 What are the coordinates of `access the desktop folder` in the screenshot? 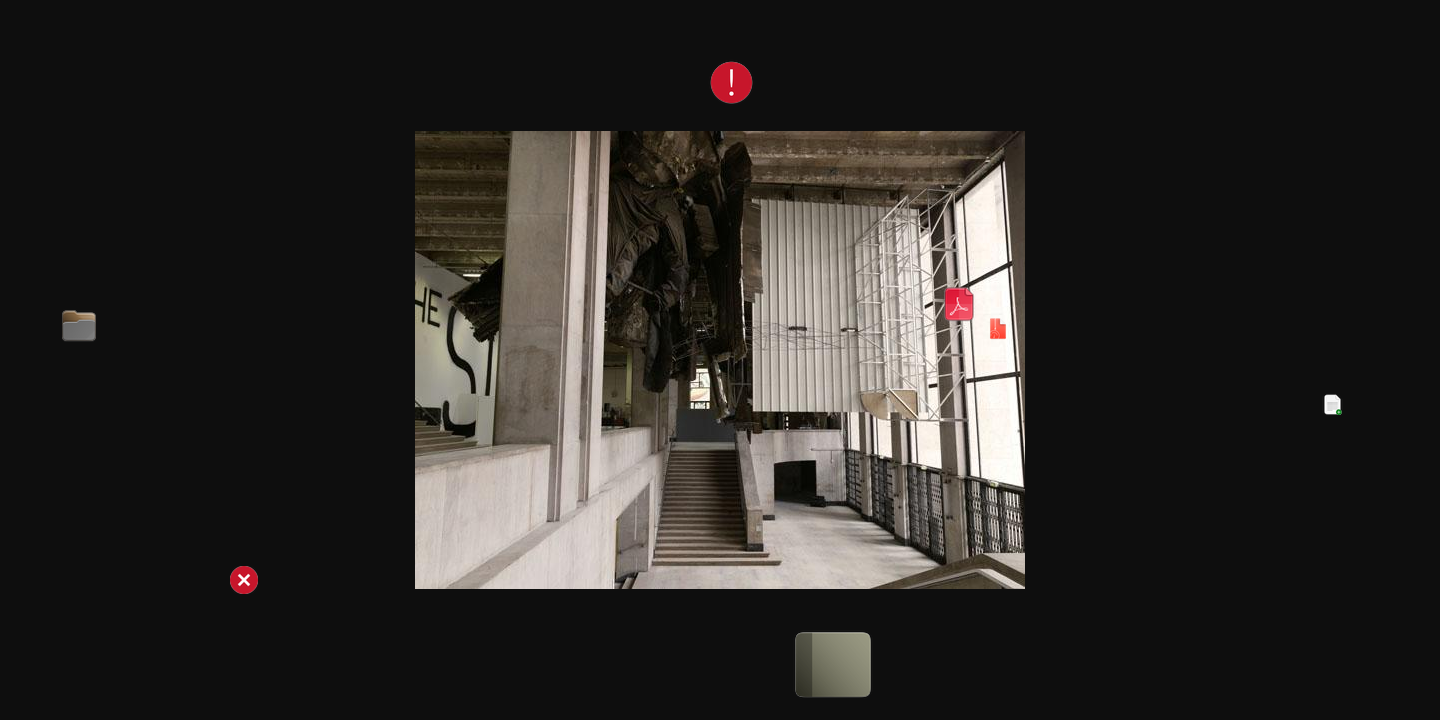 It's located at (833, 662).